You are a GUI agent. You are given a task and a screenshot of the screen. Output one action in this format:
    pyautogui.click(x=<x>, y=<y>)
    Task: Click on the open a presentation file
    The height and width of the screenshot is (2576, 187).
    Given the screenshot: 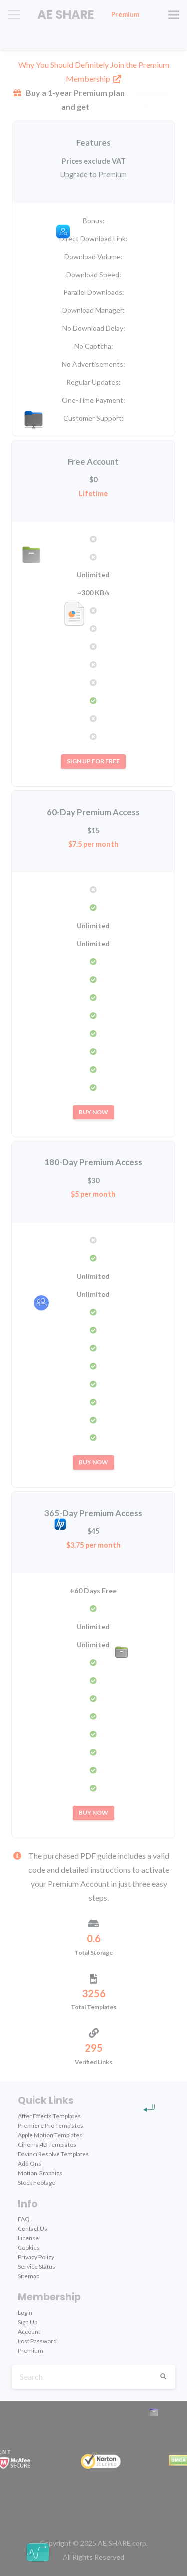 What is the action you would take?
    pyautogui.click(x=74, y=614)
    